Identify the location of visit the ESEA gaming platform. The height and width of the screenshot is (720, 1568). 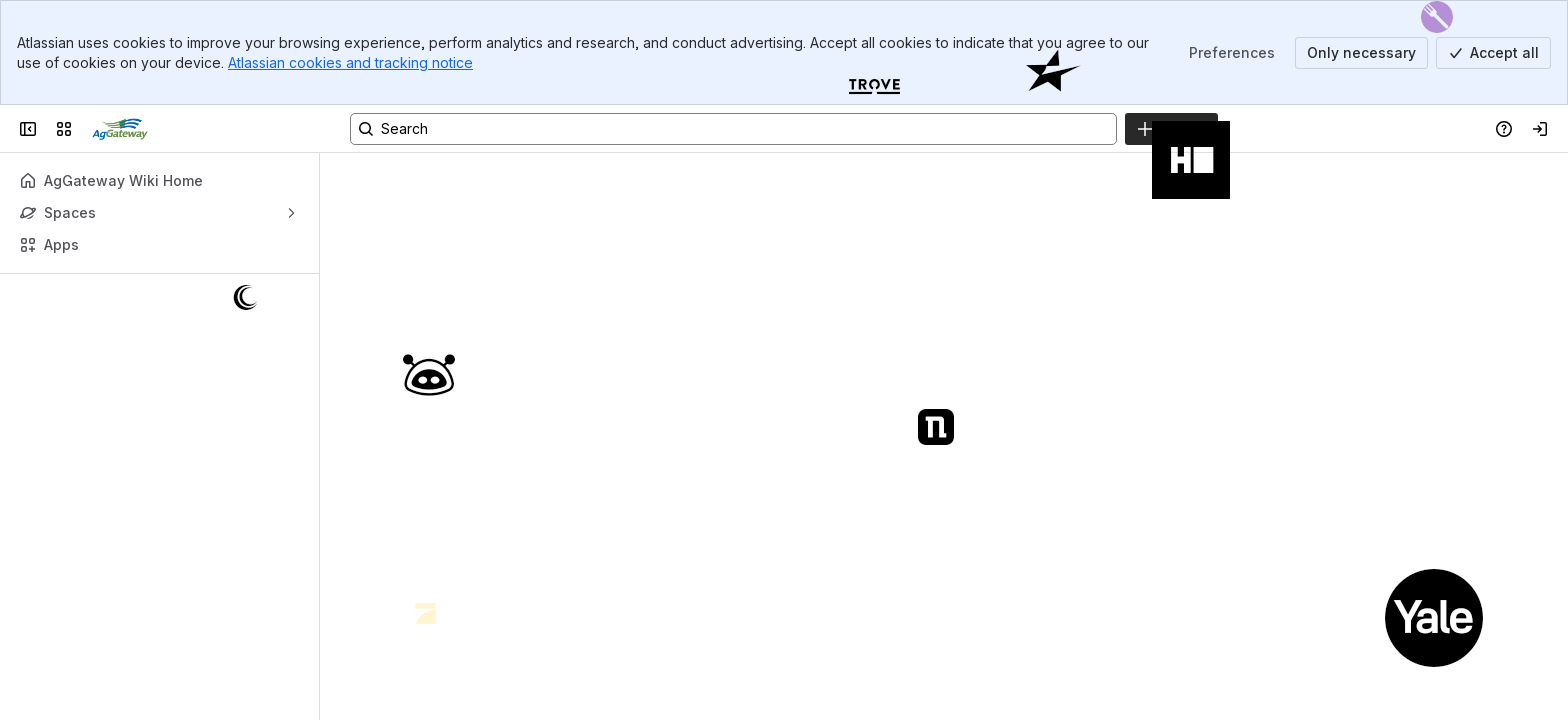
(1053, 70).